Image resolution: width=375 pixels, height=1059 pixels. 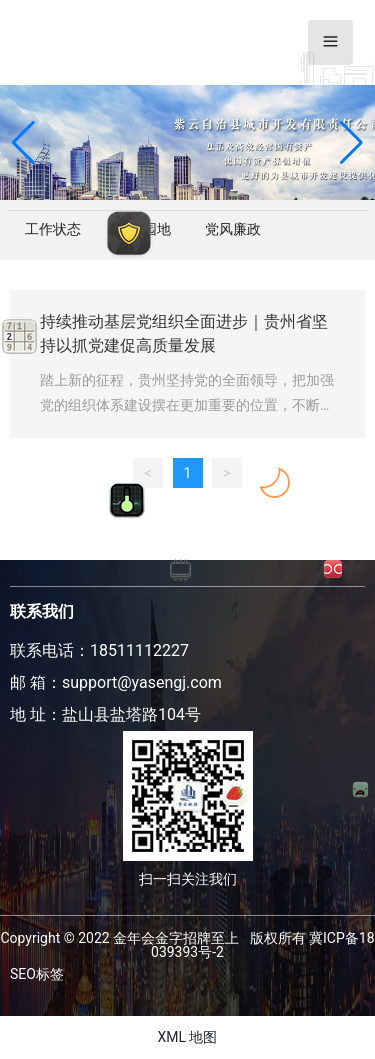 I want to click on open thermal monitor app, so click(x=127, y=500).